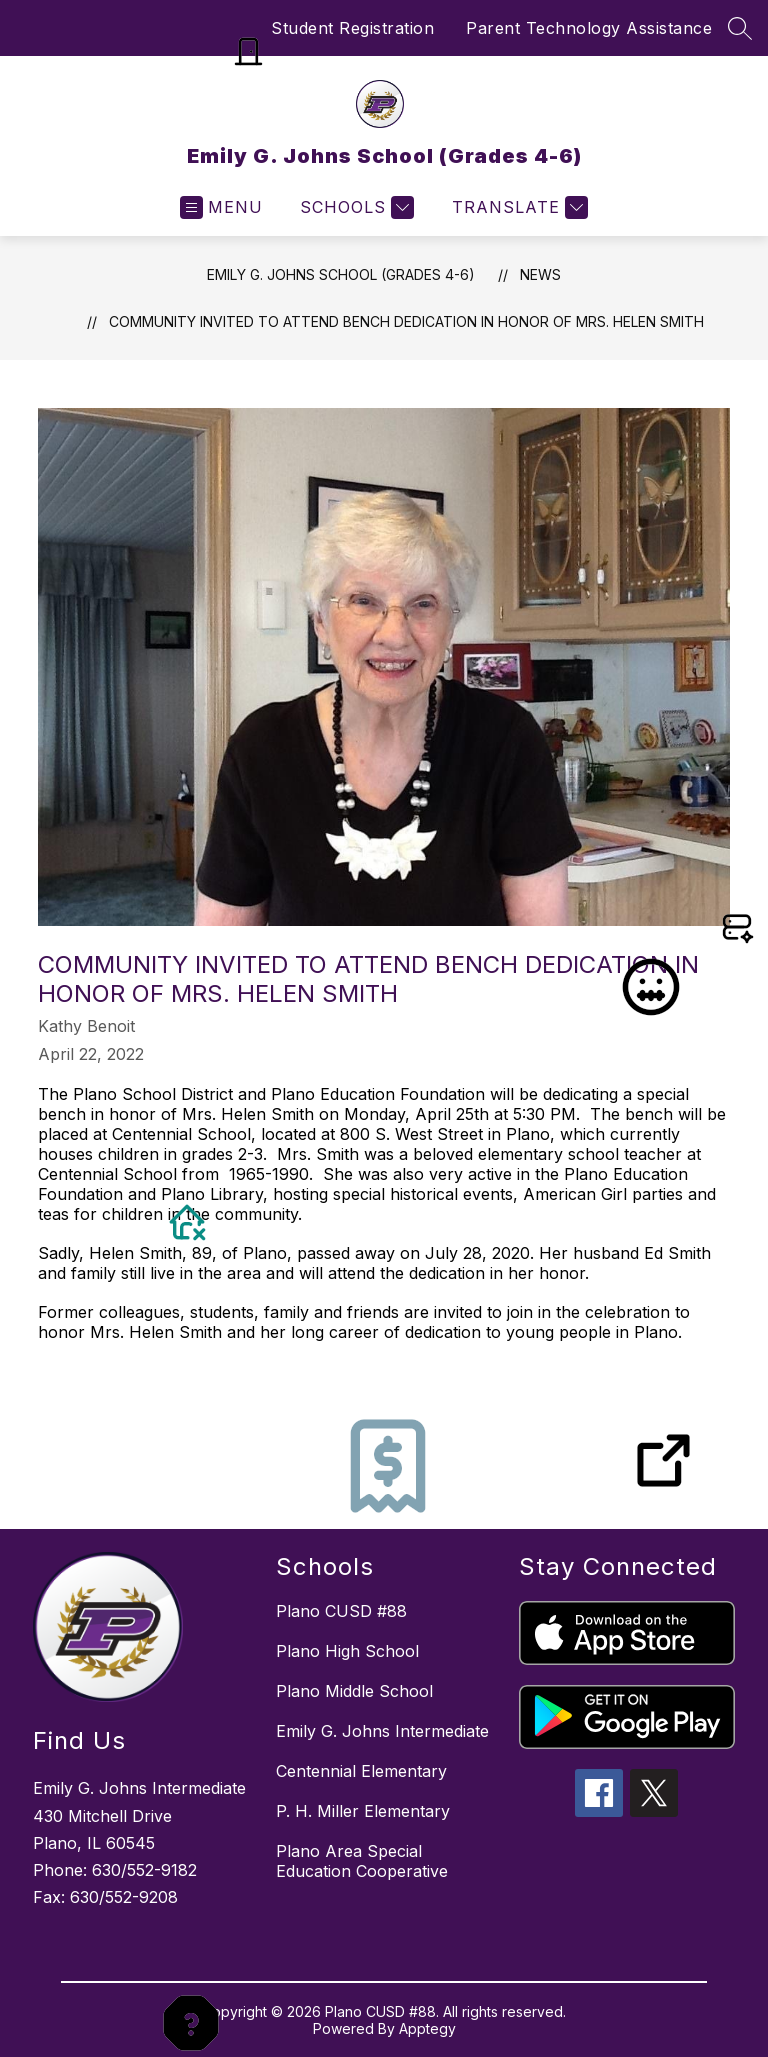  What do you see at coordinates (191, 2023) in the screenshot?
I see `access help or support options` at bounding box center [191, 2023].